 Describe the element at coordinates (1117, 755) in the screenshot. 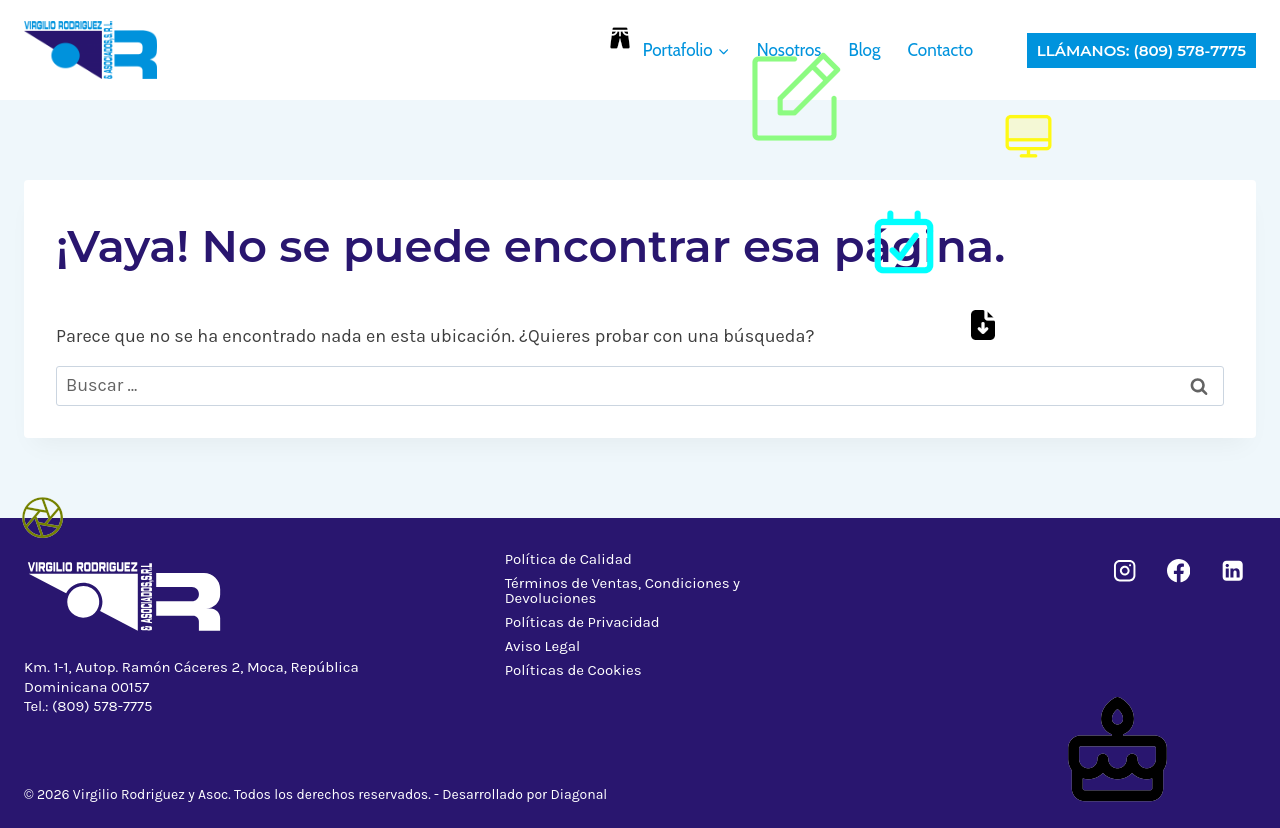

I see `view birthday or celebration reminders` at that location.